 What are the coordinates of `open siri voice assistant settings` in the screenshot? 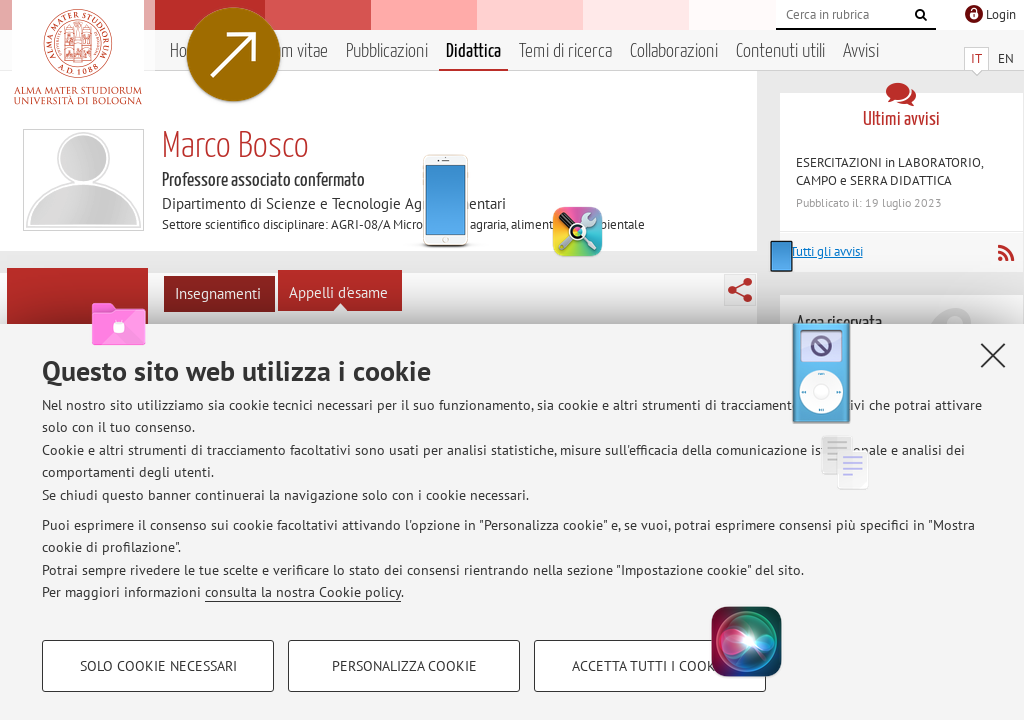 It's located at (746, 641).